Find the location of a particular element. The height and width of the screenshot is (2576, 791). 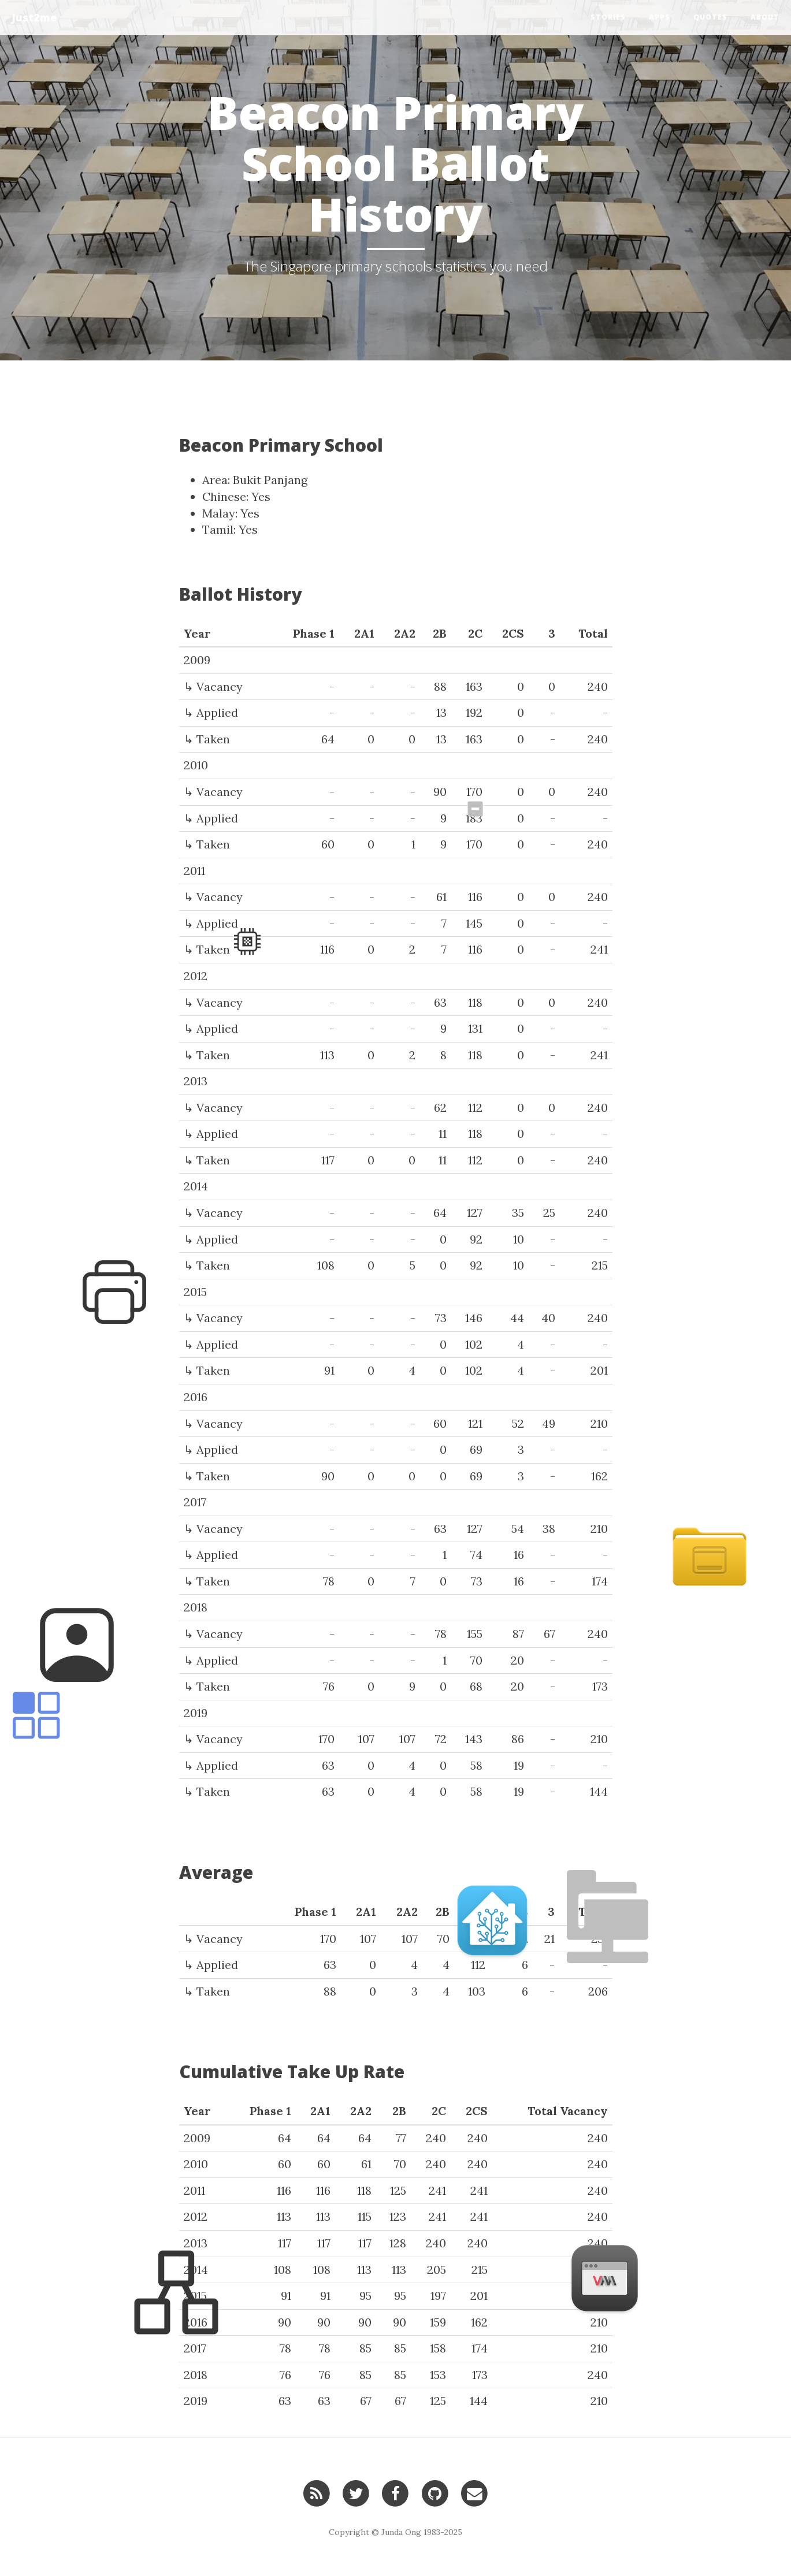

open virtual machine preferences is located at coordinates (604, 2278).